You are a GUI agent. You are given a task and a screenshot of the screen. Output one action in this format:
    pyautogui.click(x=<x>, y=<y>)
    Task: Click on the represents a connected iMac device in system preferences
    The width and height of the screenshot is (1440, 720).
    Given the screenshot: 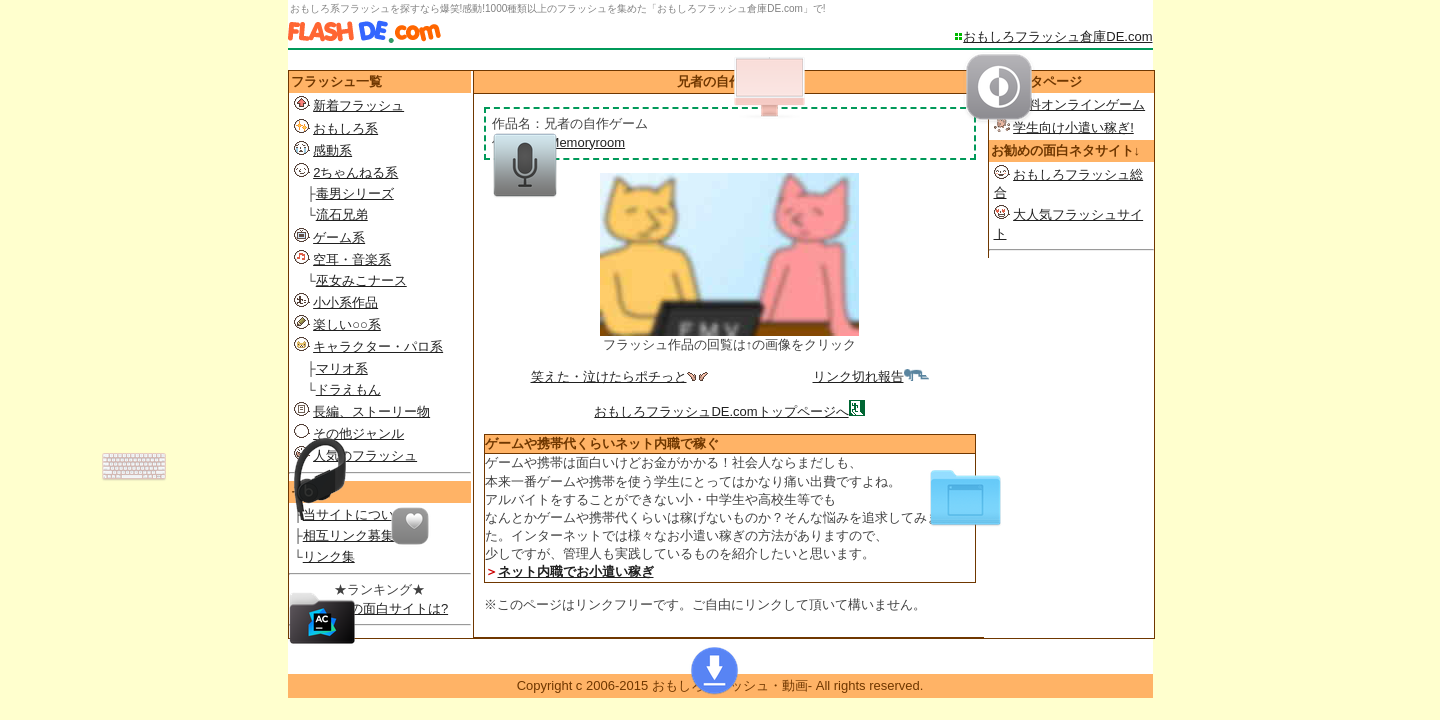 What is the action you would take?
    pyautogui.click(x=769, y=85)
    